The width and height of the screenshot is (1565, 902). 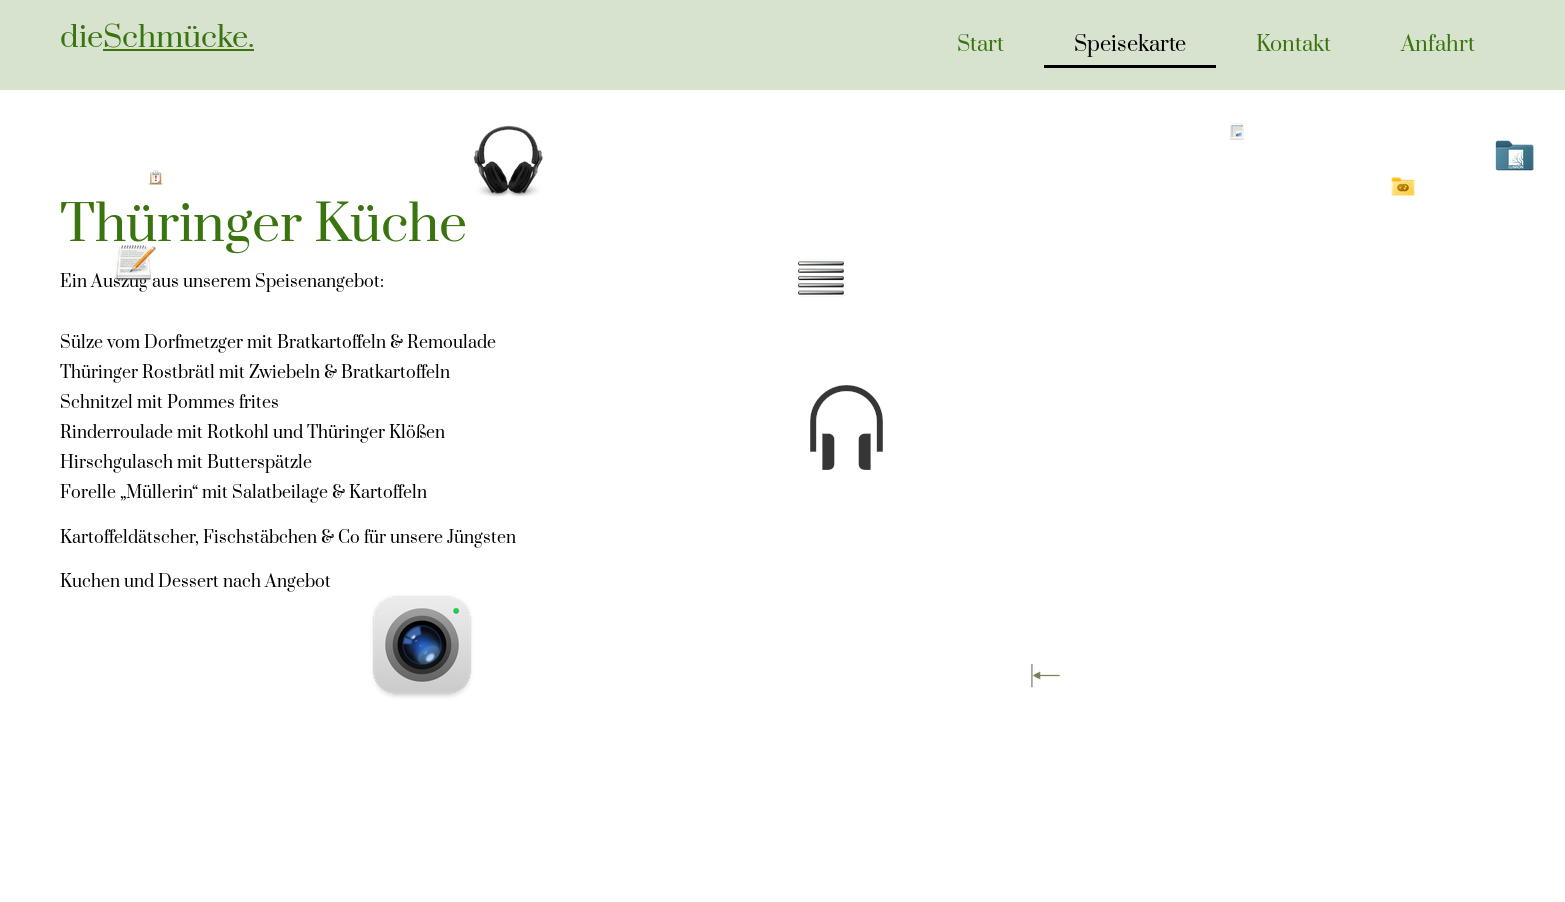 I want to click on open lumion project files folder, so click(x=1514, y=156).